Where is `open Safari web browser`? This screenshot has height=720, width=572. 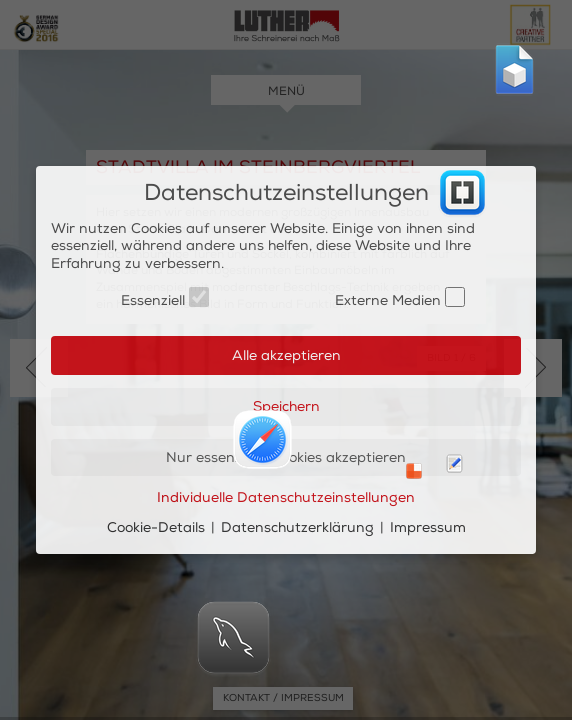
open Safari web browser is located at coordinates (262, 439).